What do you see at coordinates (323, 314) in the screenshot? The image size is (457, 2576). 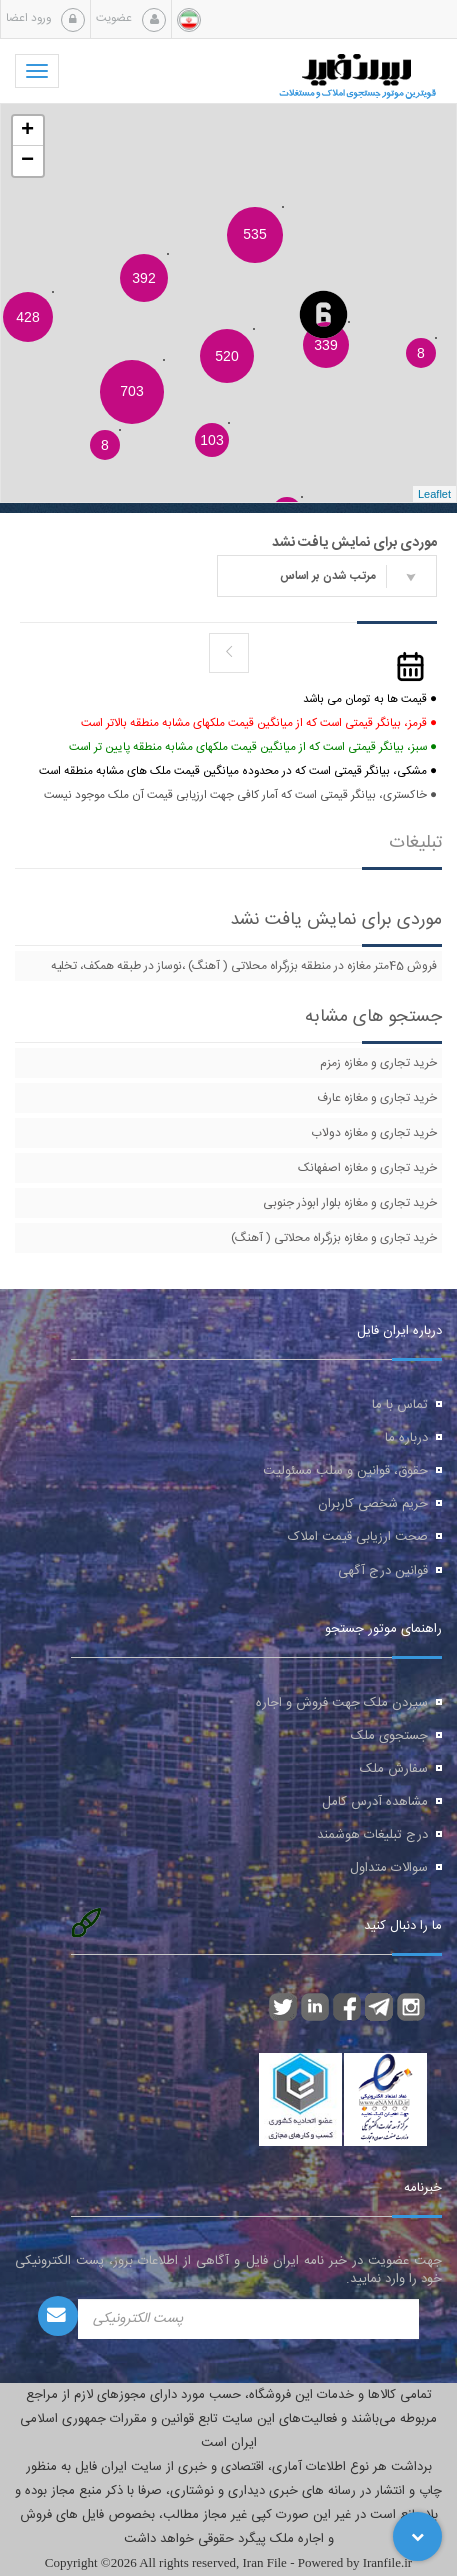 I see `indicates step 6 in a numbered process` at bounding box center [323, 314].